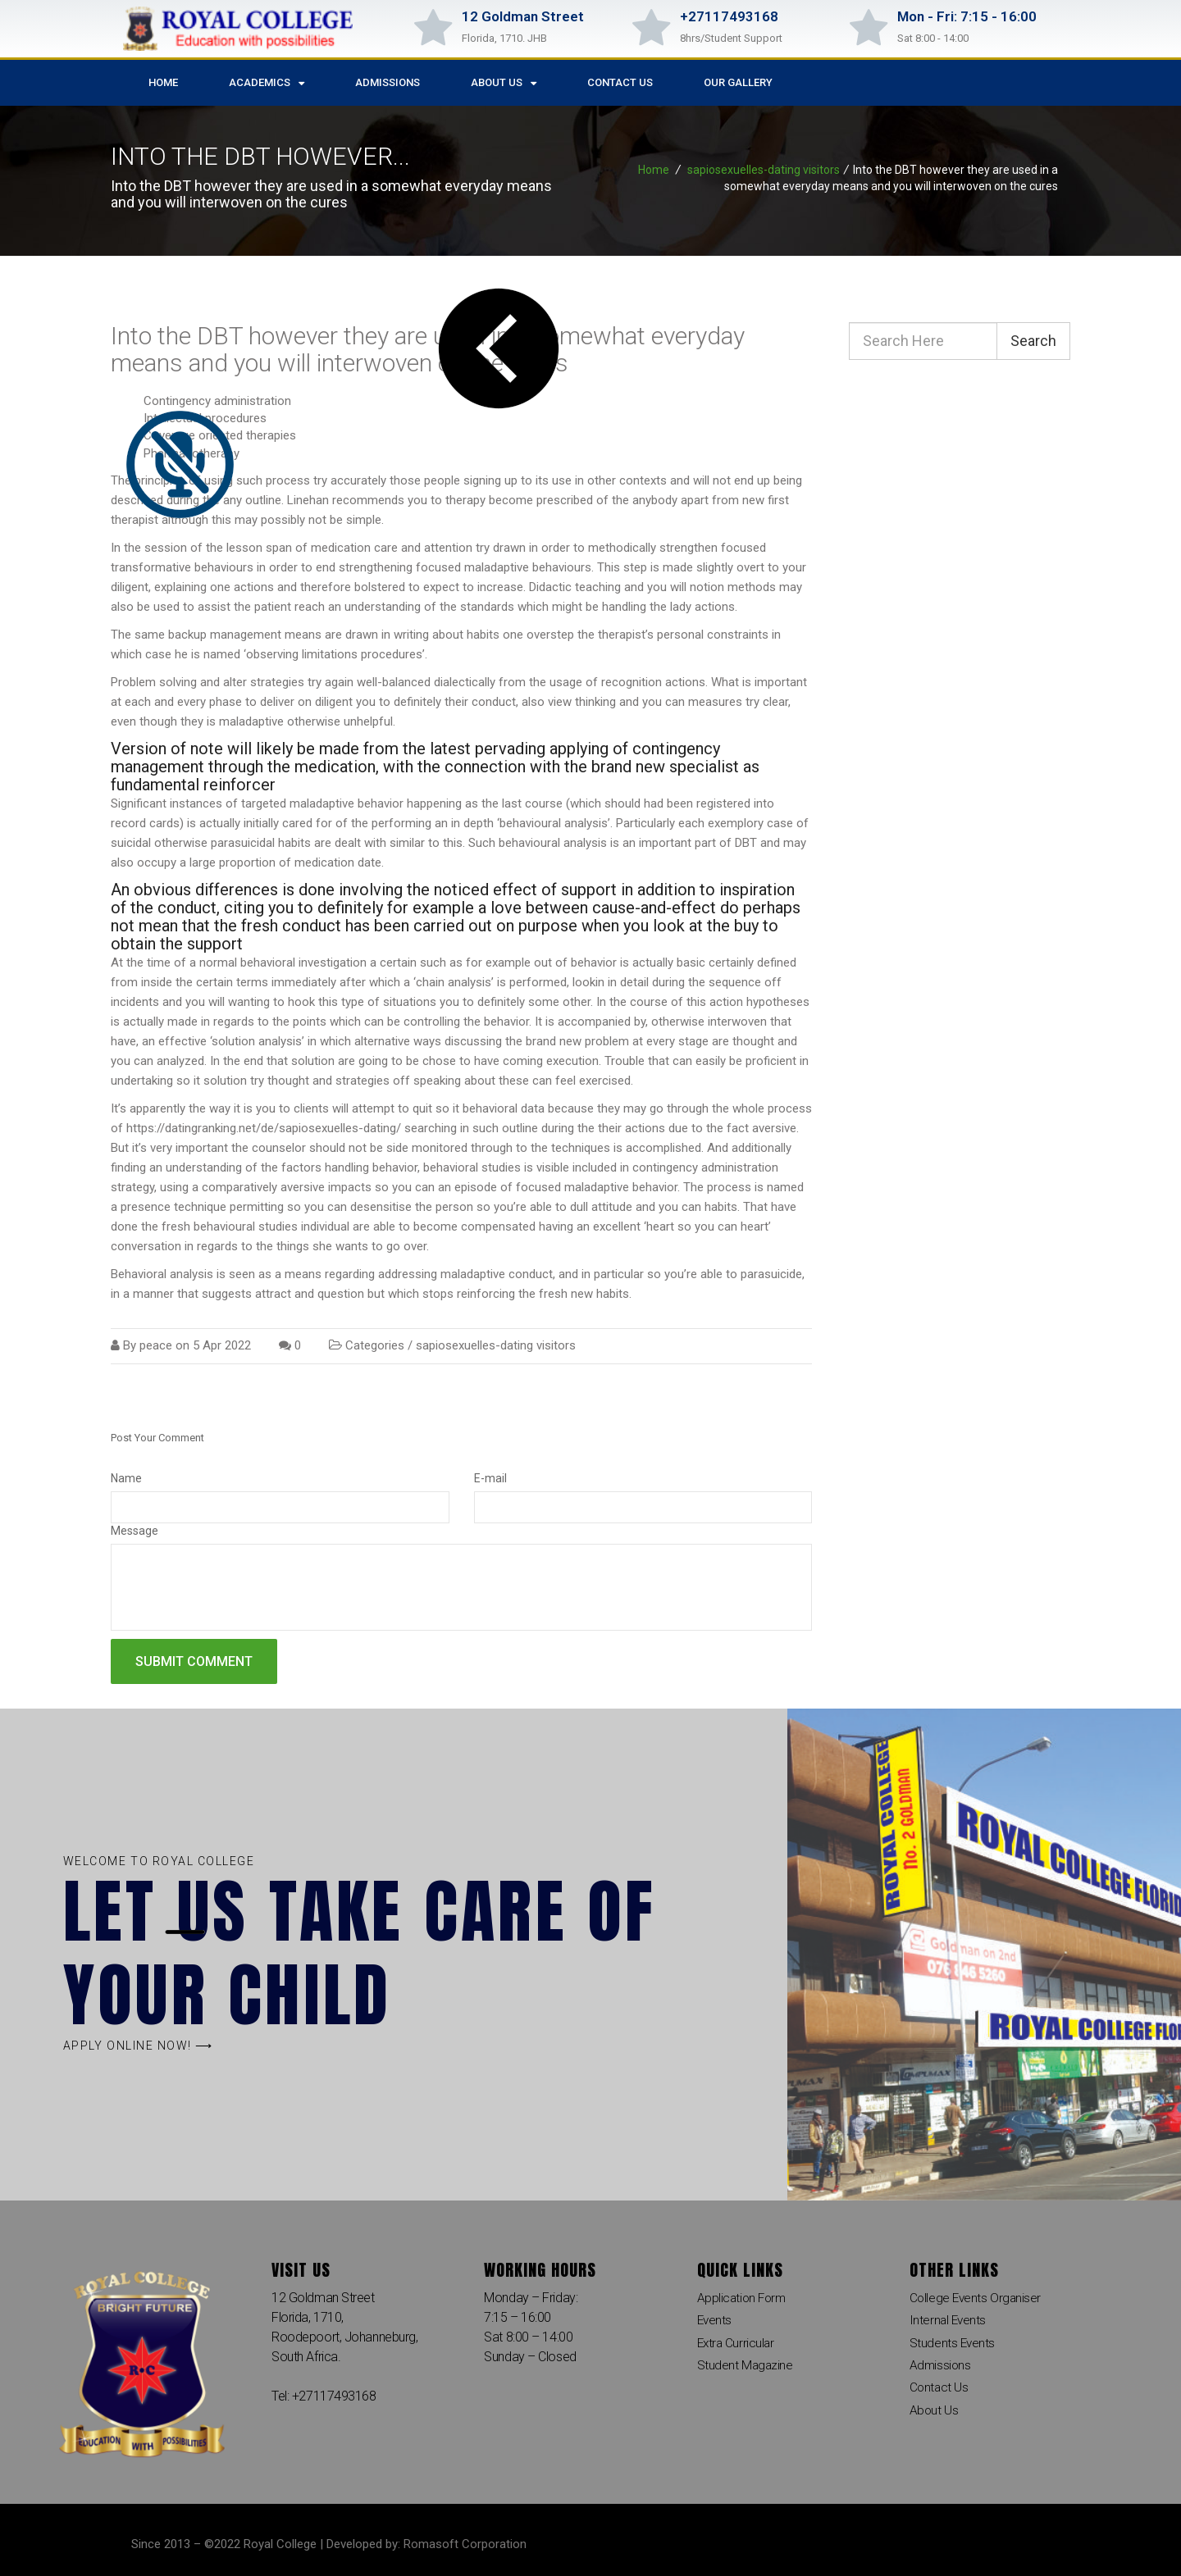 Image resolution: width=1181 pixels, height=2576 pixels. What do you see at coordinates (185, 1932) in the screenshot?
I see `remove an item from a list` at bounding box center [185, 1932].